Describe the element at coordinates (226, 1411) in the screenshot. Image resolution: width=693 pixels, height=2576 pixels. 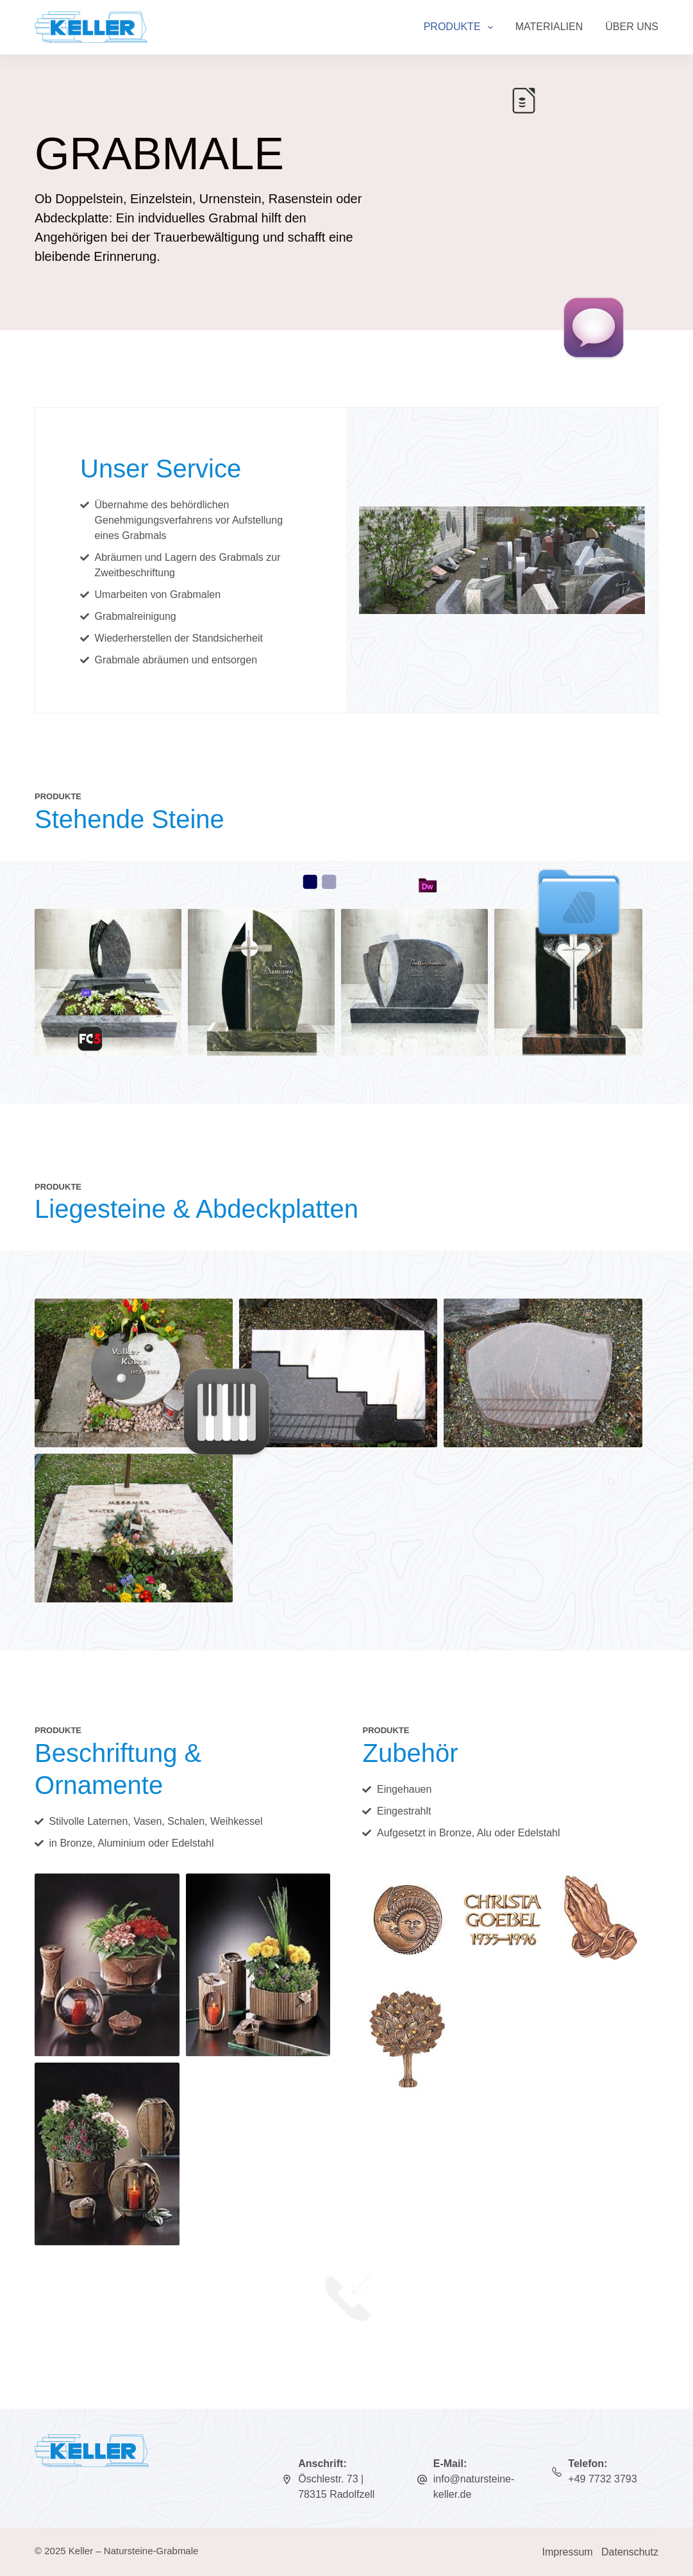
I see `open virtual midi piano keyboard app` at that location.